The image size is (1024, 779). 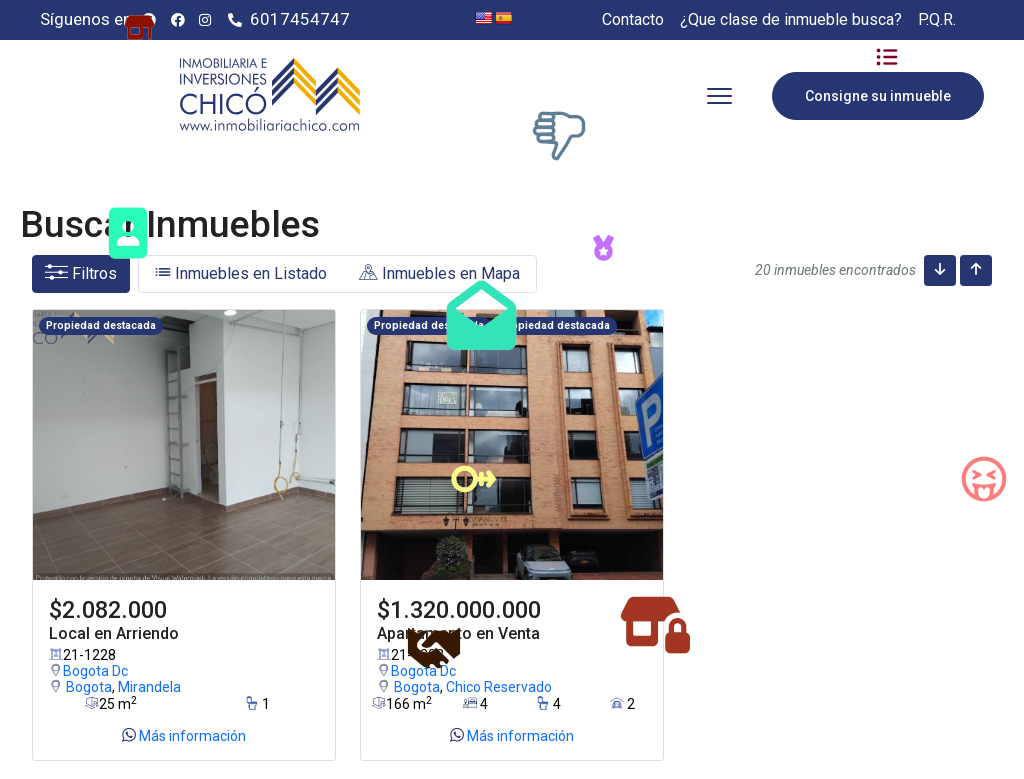 I want to click on open the shop or store, so click(x=139, y=27).